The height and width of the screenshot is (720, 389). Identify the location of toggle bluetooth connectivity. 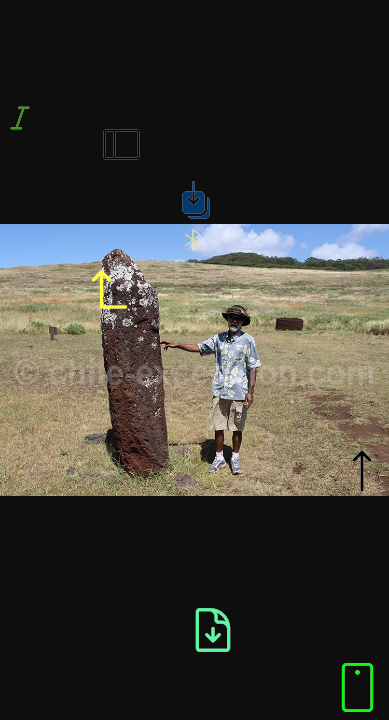
(193, 240).